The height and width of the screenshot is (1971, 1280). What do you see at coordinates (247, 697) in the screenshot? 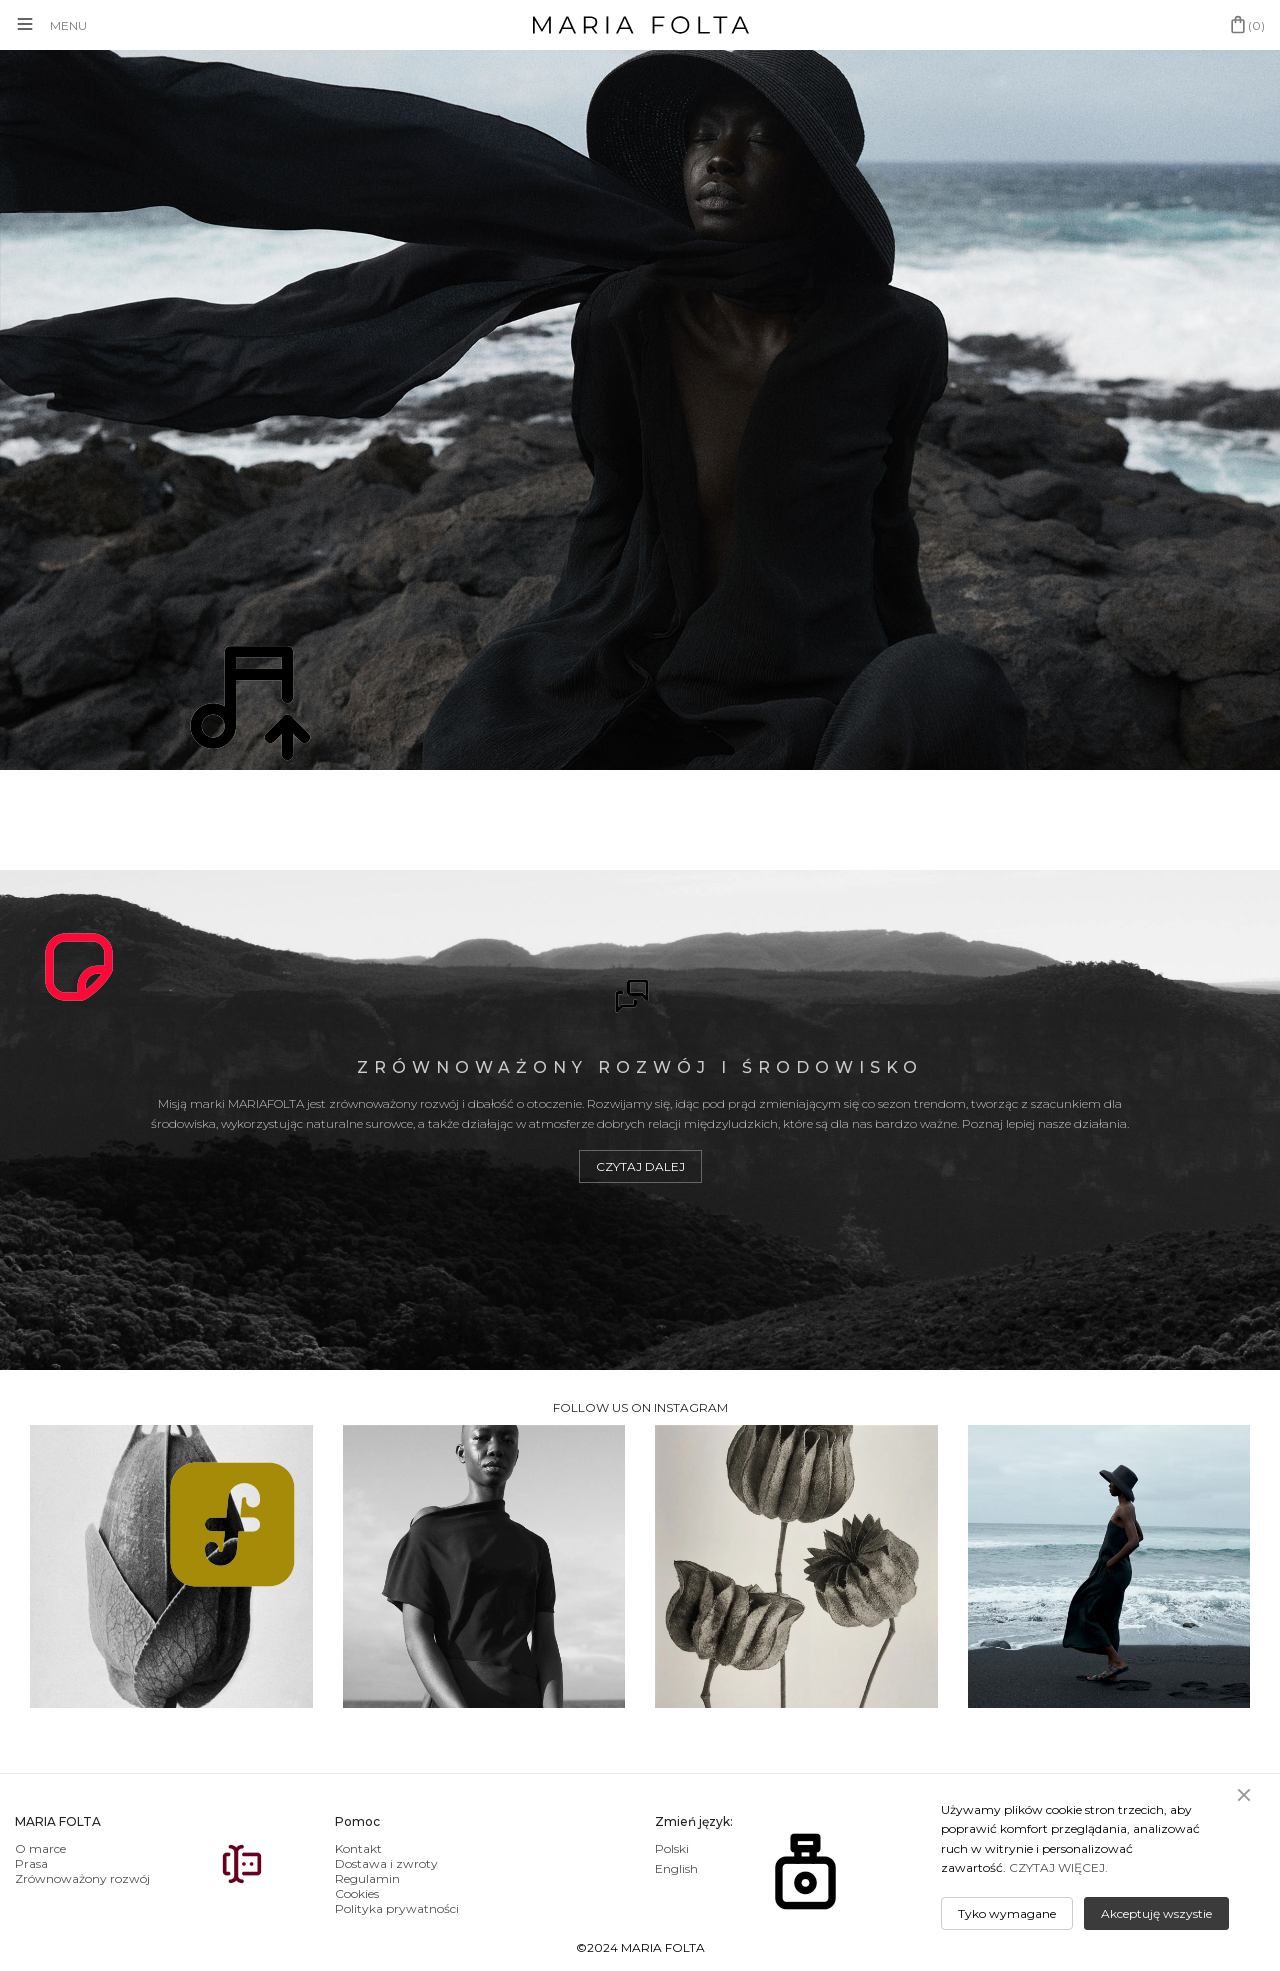
I see `increase music volume` at bounding box center [247, 697].